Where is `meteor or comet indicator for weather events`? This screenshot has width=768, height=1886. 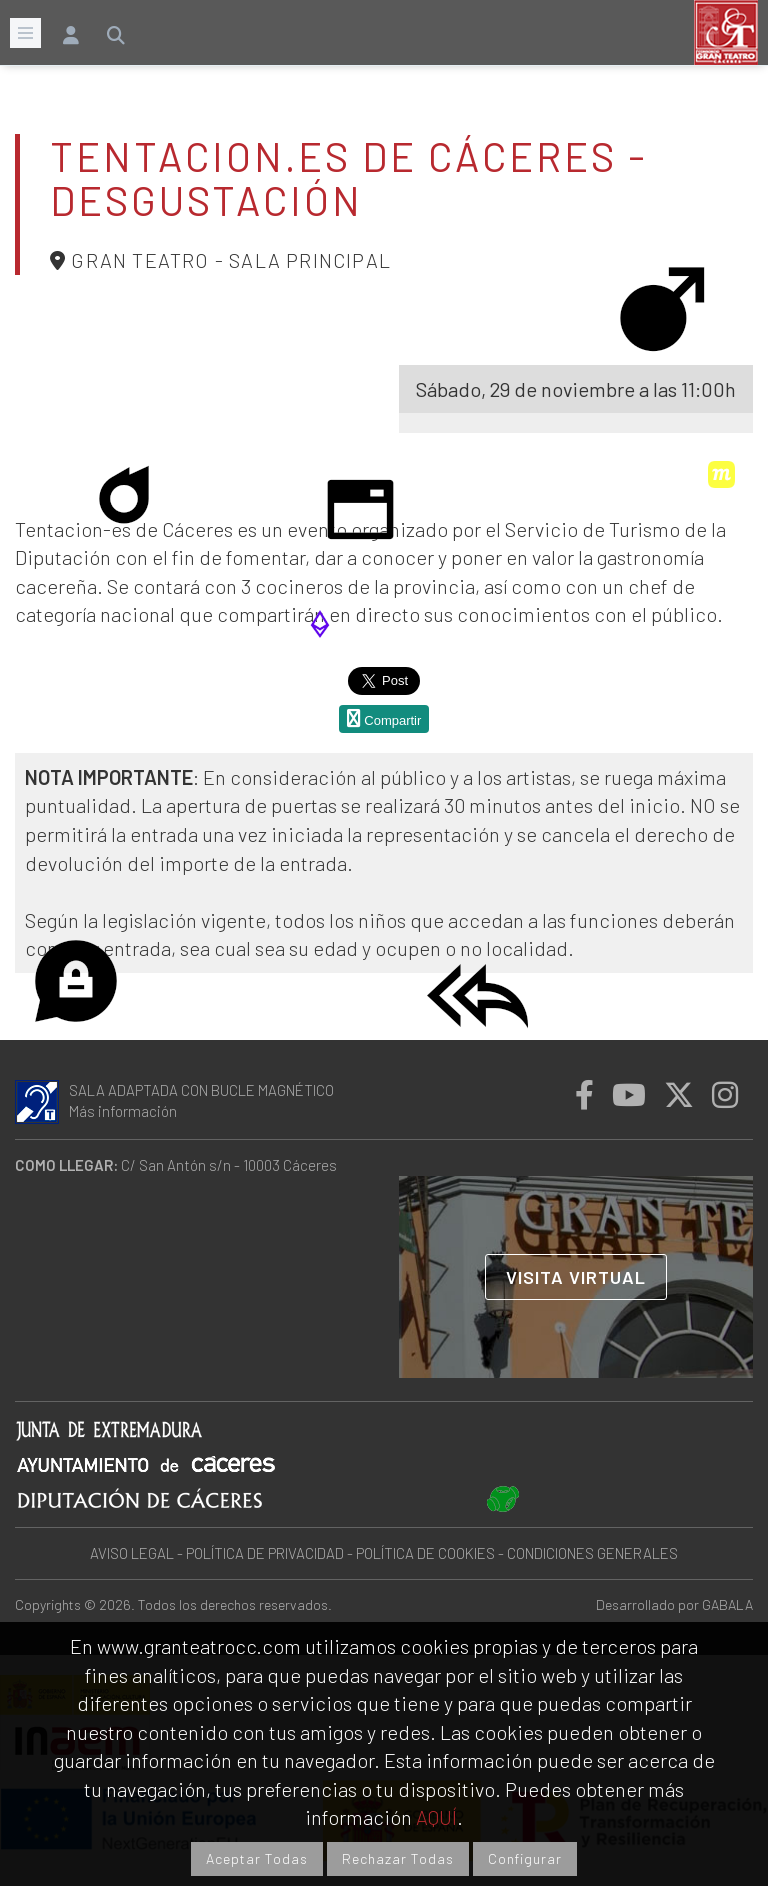 meteor or comet indicator for weather events is located at coordinates (124, 496).